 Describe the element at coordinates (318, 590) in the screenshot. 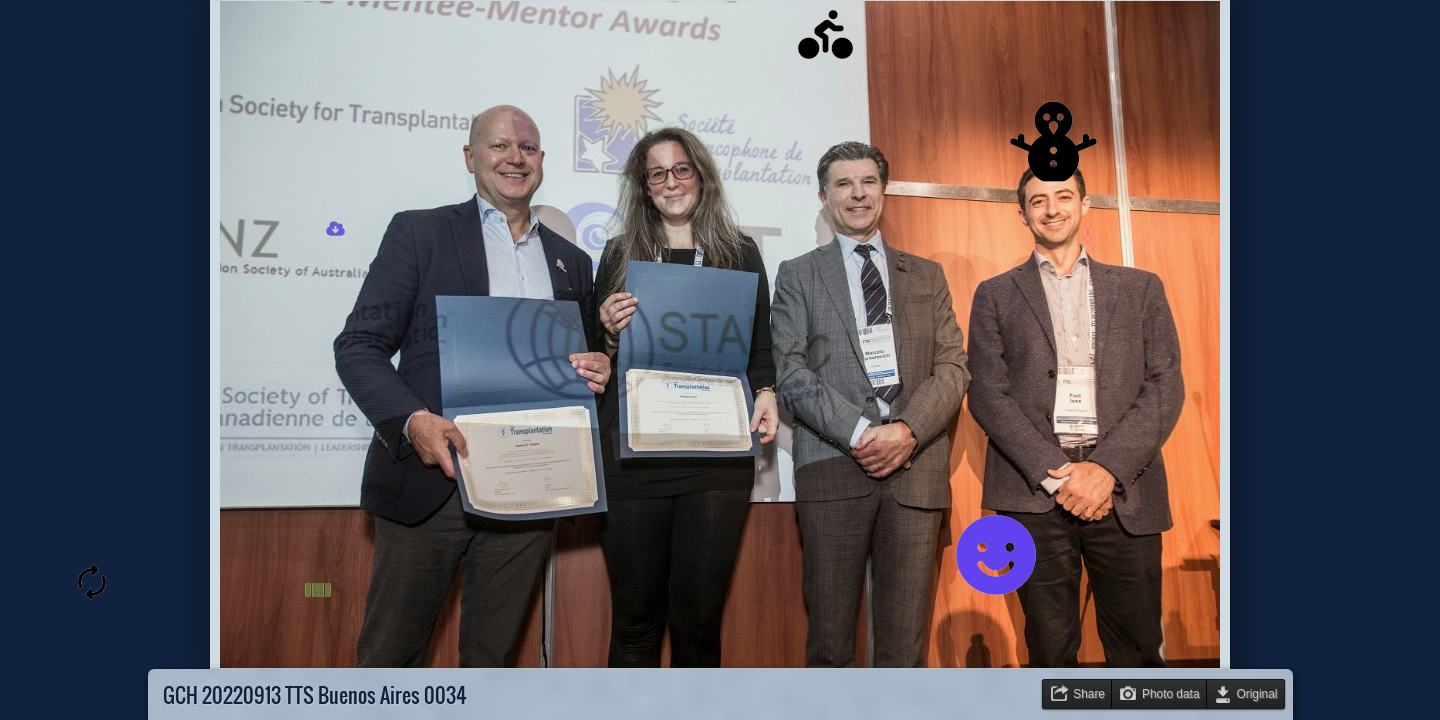

I see `access first aid or medical information` at that location.